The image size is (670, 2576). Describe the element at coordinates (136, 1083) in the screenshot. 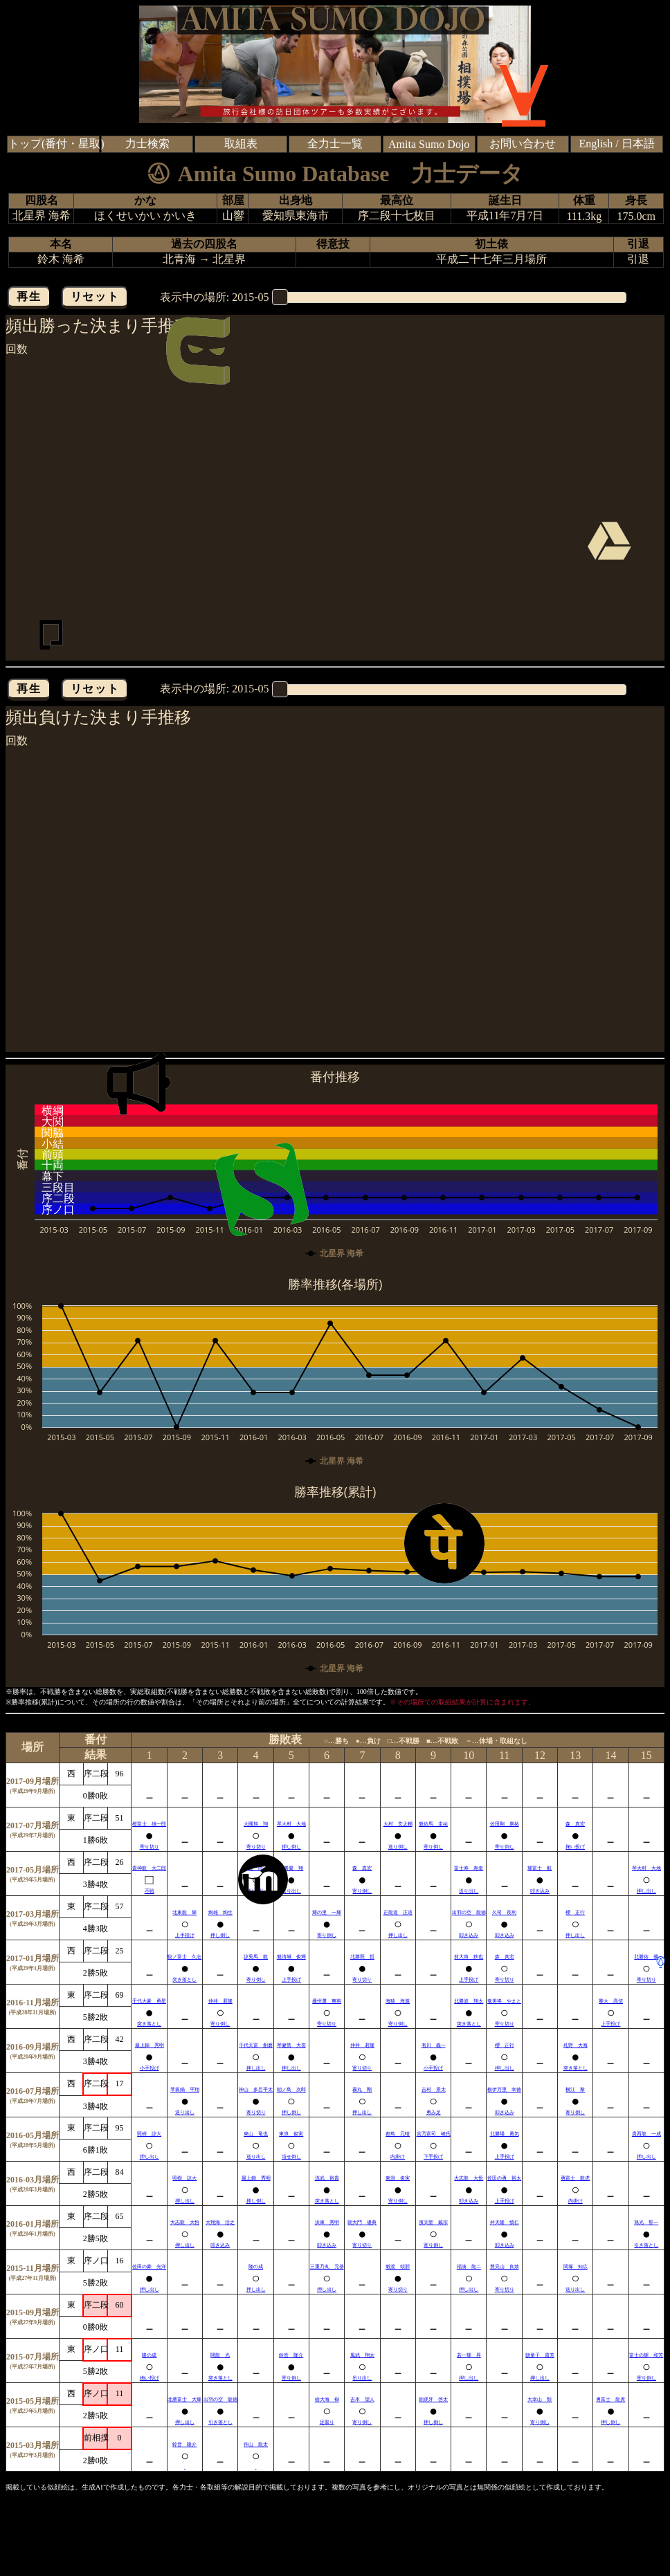

I see `make an announcement or broadcast` at that location.